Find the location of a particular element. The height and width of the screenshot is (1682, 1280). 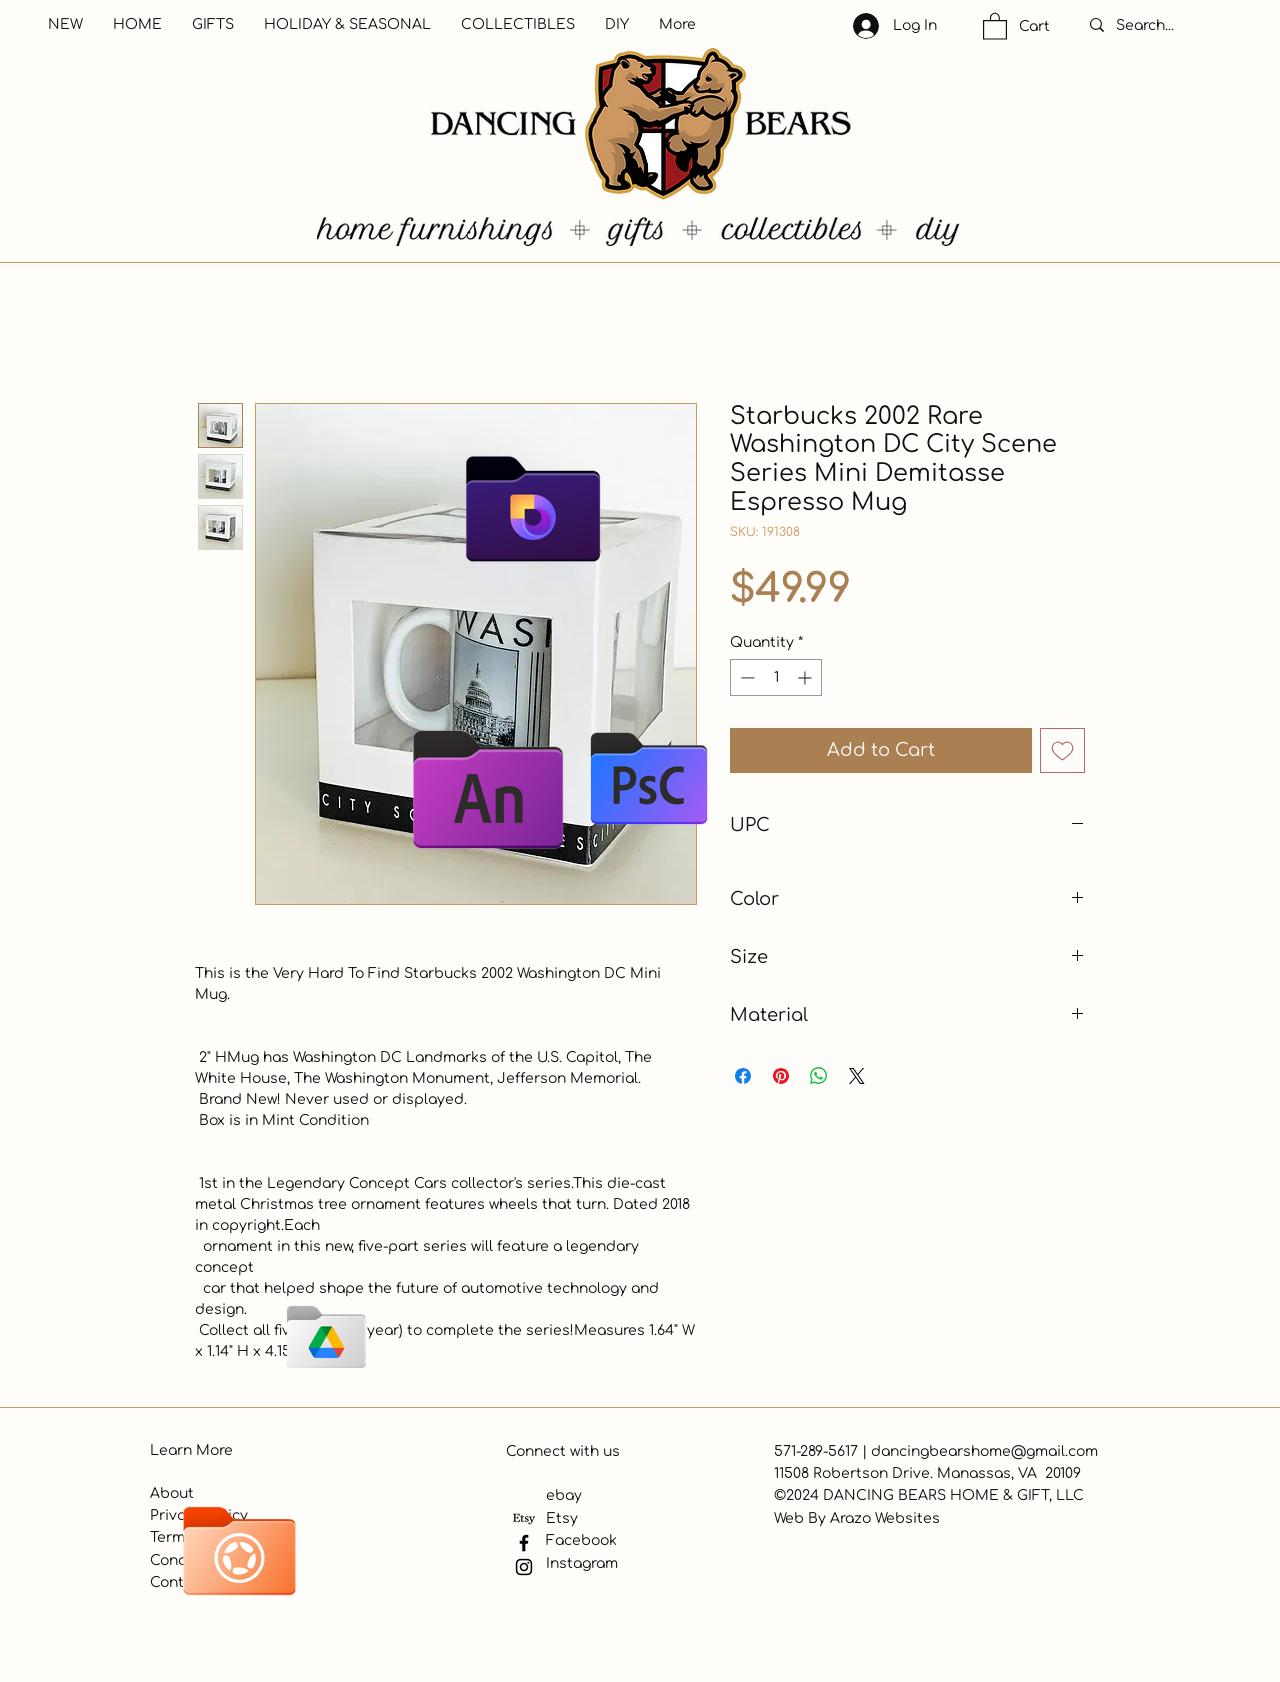

open google drive folder is located at coordinates (326, 1339).